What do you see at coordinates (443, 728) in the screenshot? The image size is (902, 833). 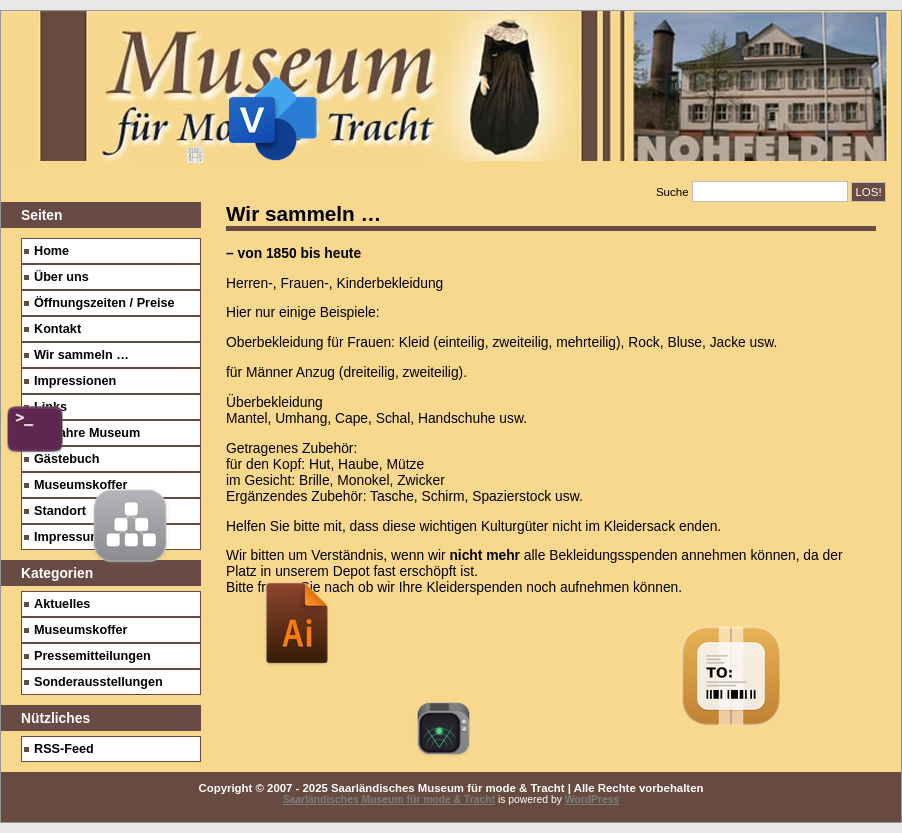 I see `open Echo app` at bounding box center [443, 728].